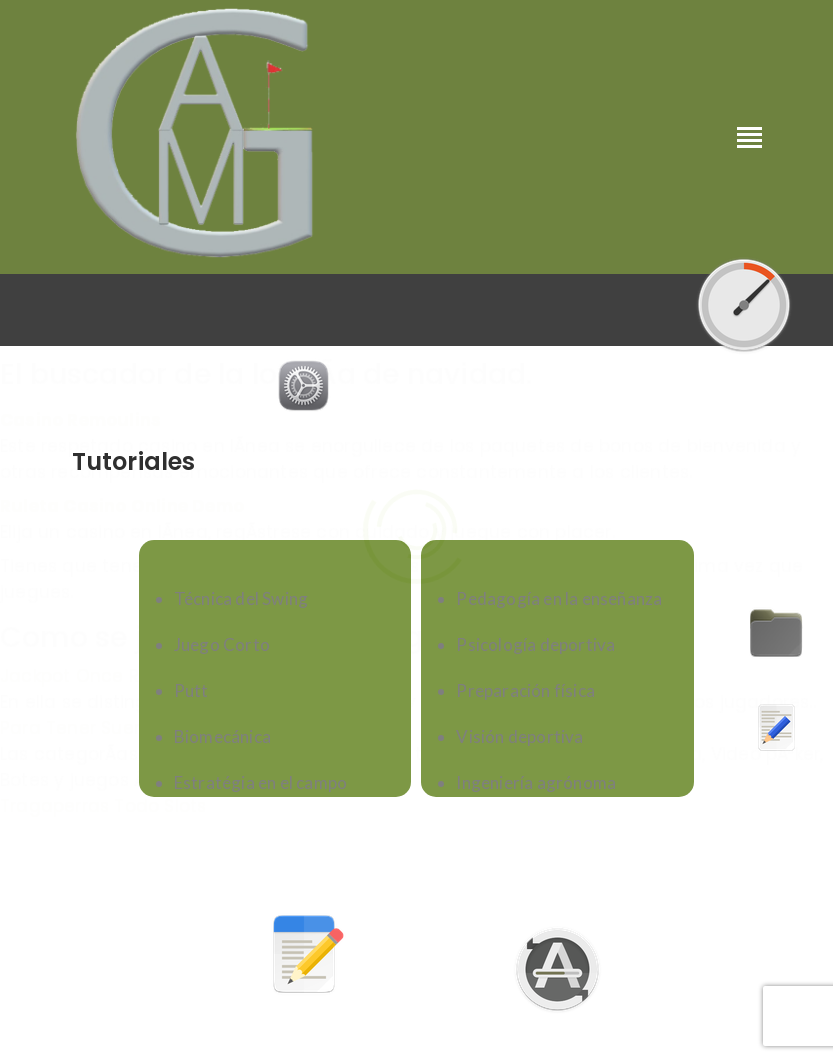  I want to click on open the text editor application, so click(304, 954).